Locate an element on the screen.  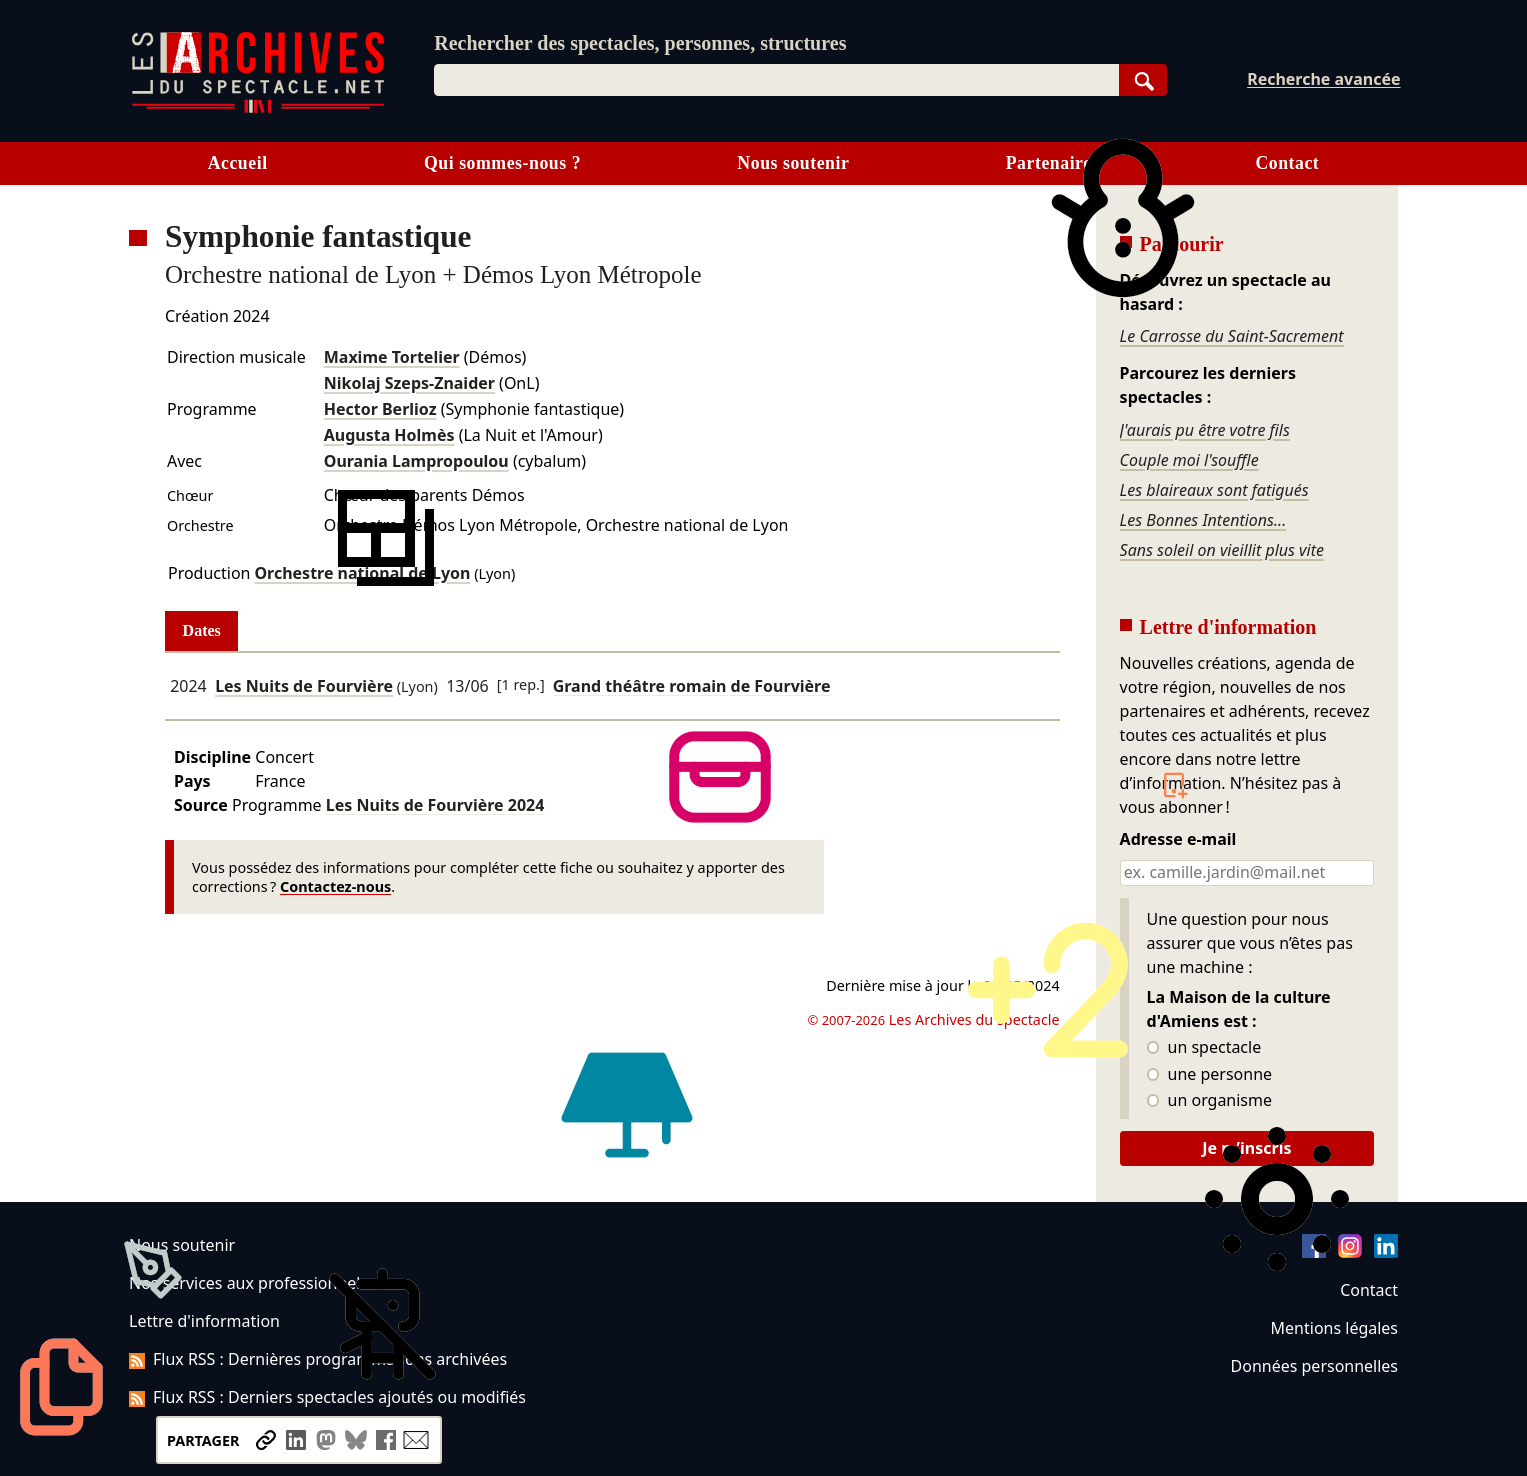
access vector drawing or pen tool is located at coordinates (153, 1270).